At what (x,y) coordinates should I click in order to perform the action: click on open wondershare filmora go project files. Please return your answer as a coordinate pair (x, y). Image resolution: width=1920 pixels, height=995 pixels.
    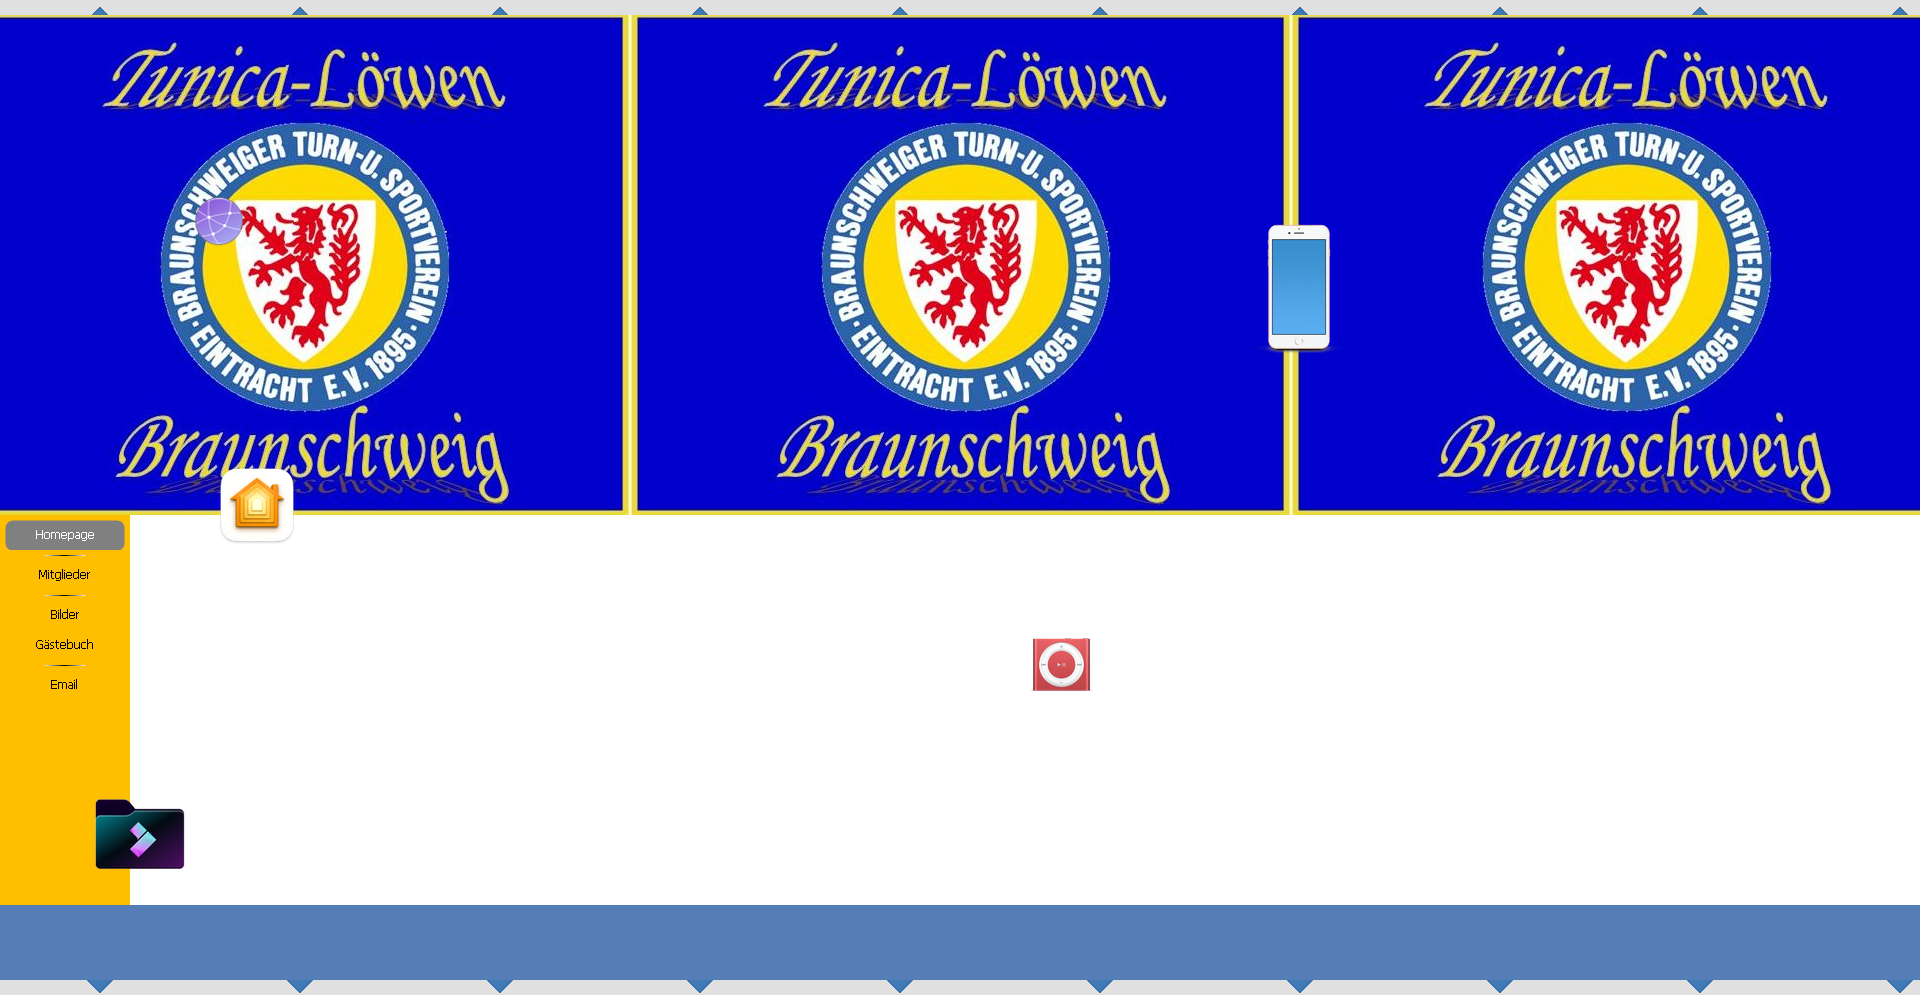
    Looking at the image, I should click on (139, 836).